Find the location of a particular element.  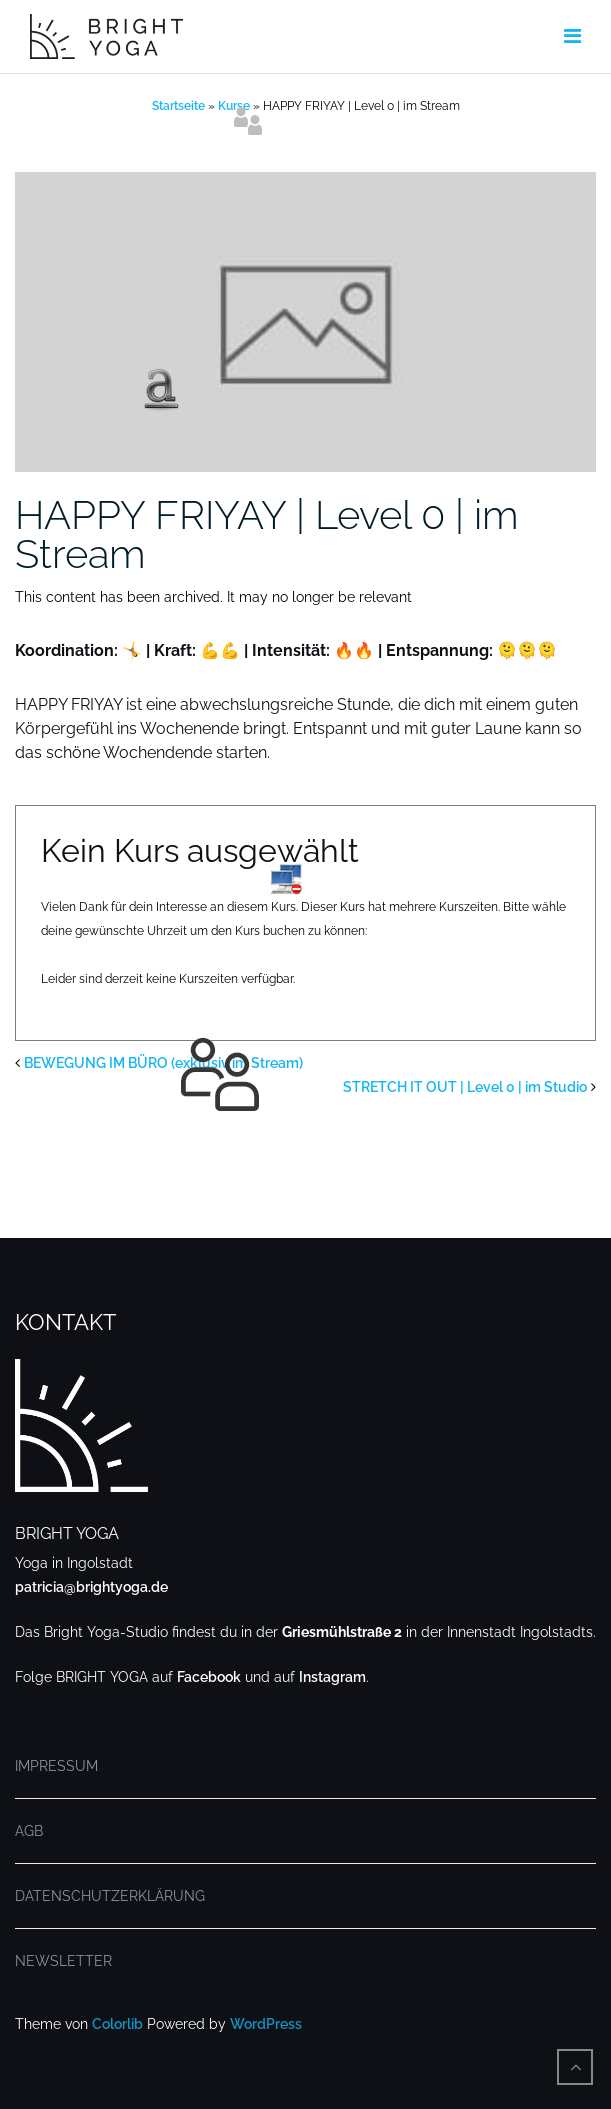

access user account settings is located at coordinates (220, 1072).